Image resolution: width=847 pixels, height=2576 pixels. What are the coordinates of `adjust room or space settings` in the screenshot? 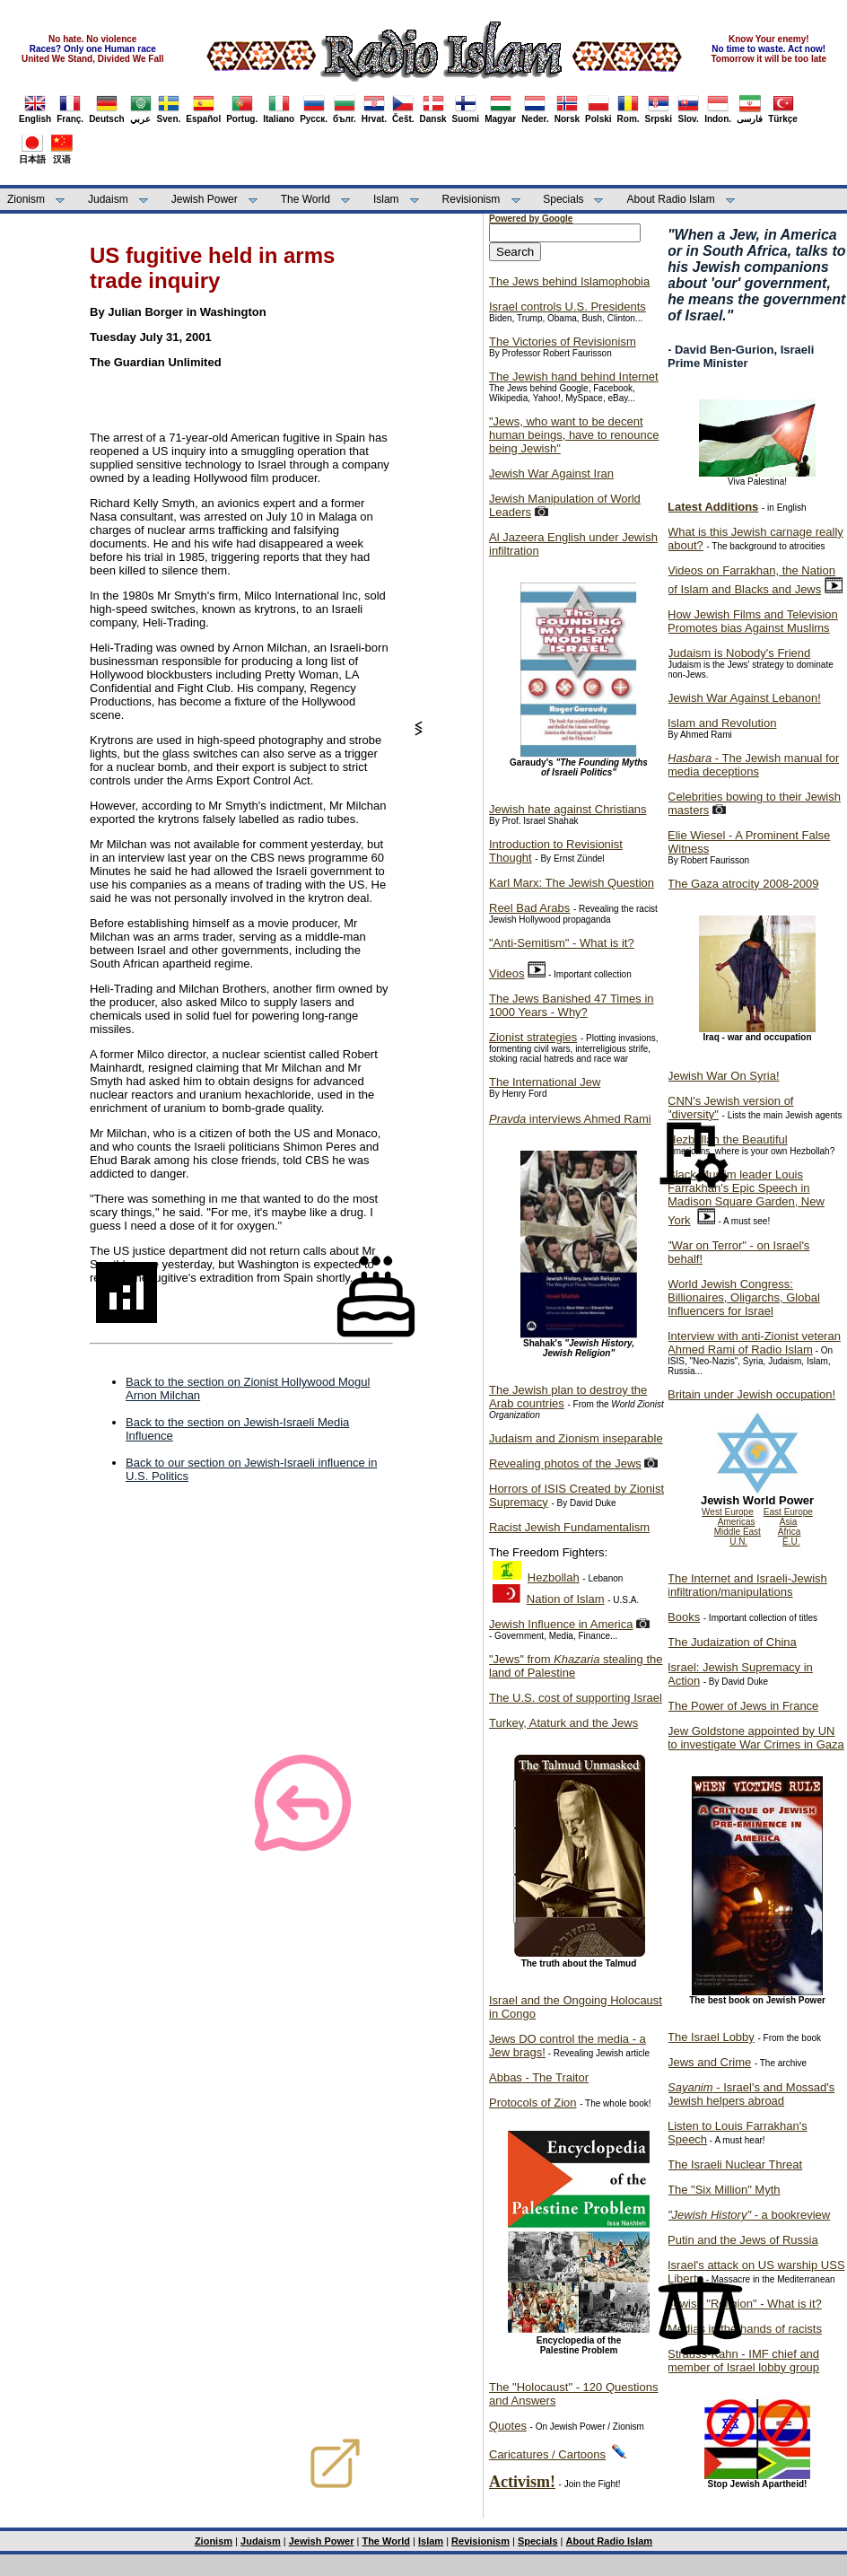 It's located at (691, 1153).